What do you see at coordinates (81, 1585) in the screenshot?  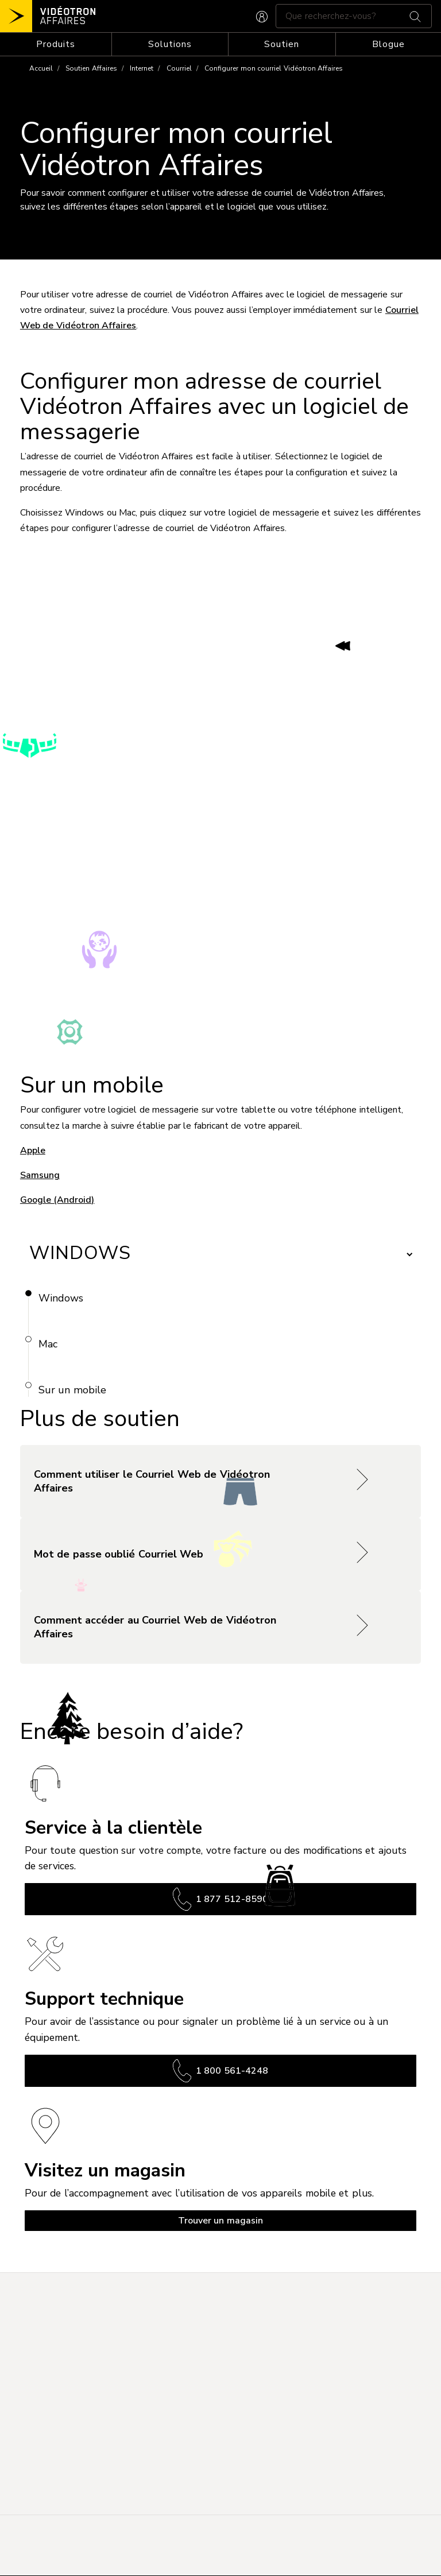 I see `access magic or special effects features` at bounding box center [81, 1585].